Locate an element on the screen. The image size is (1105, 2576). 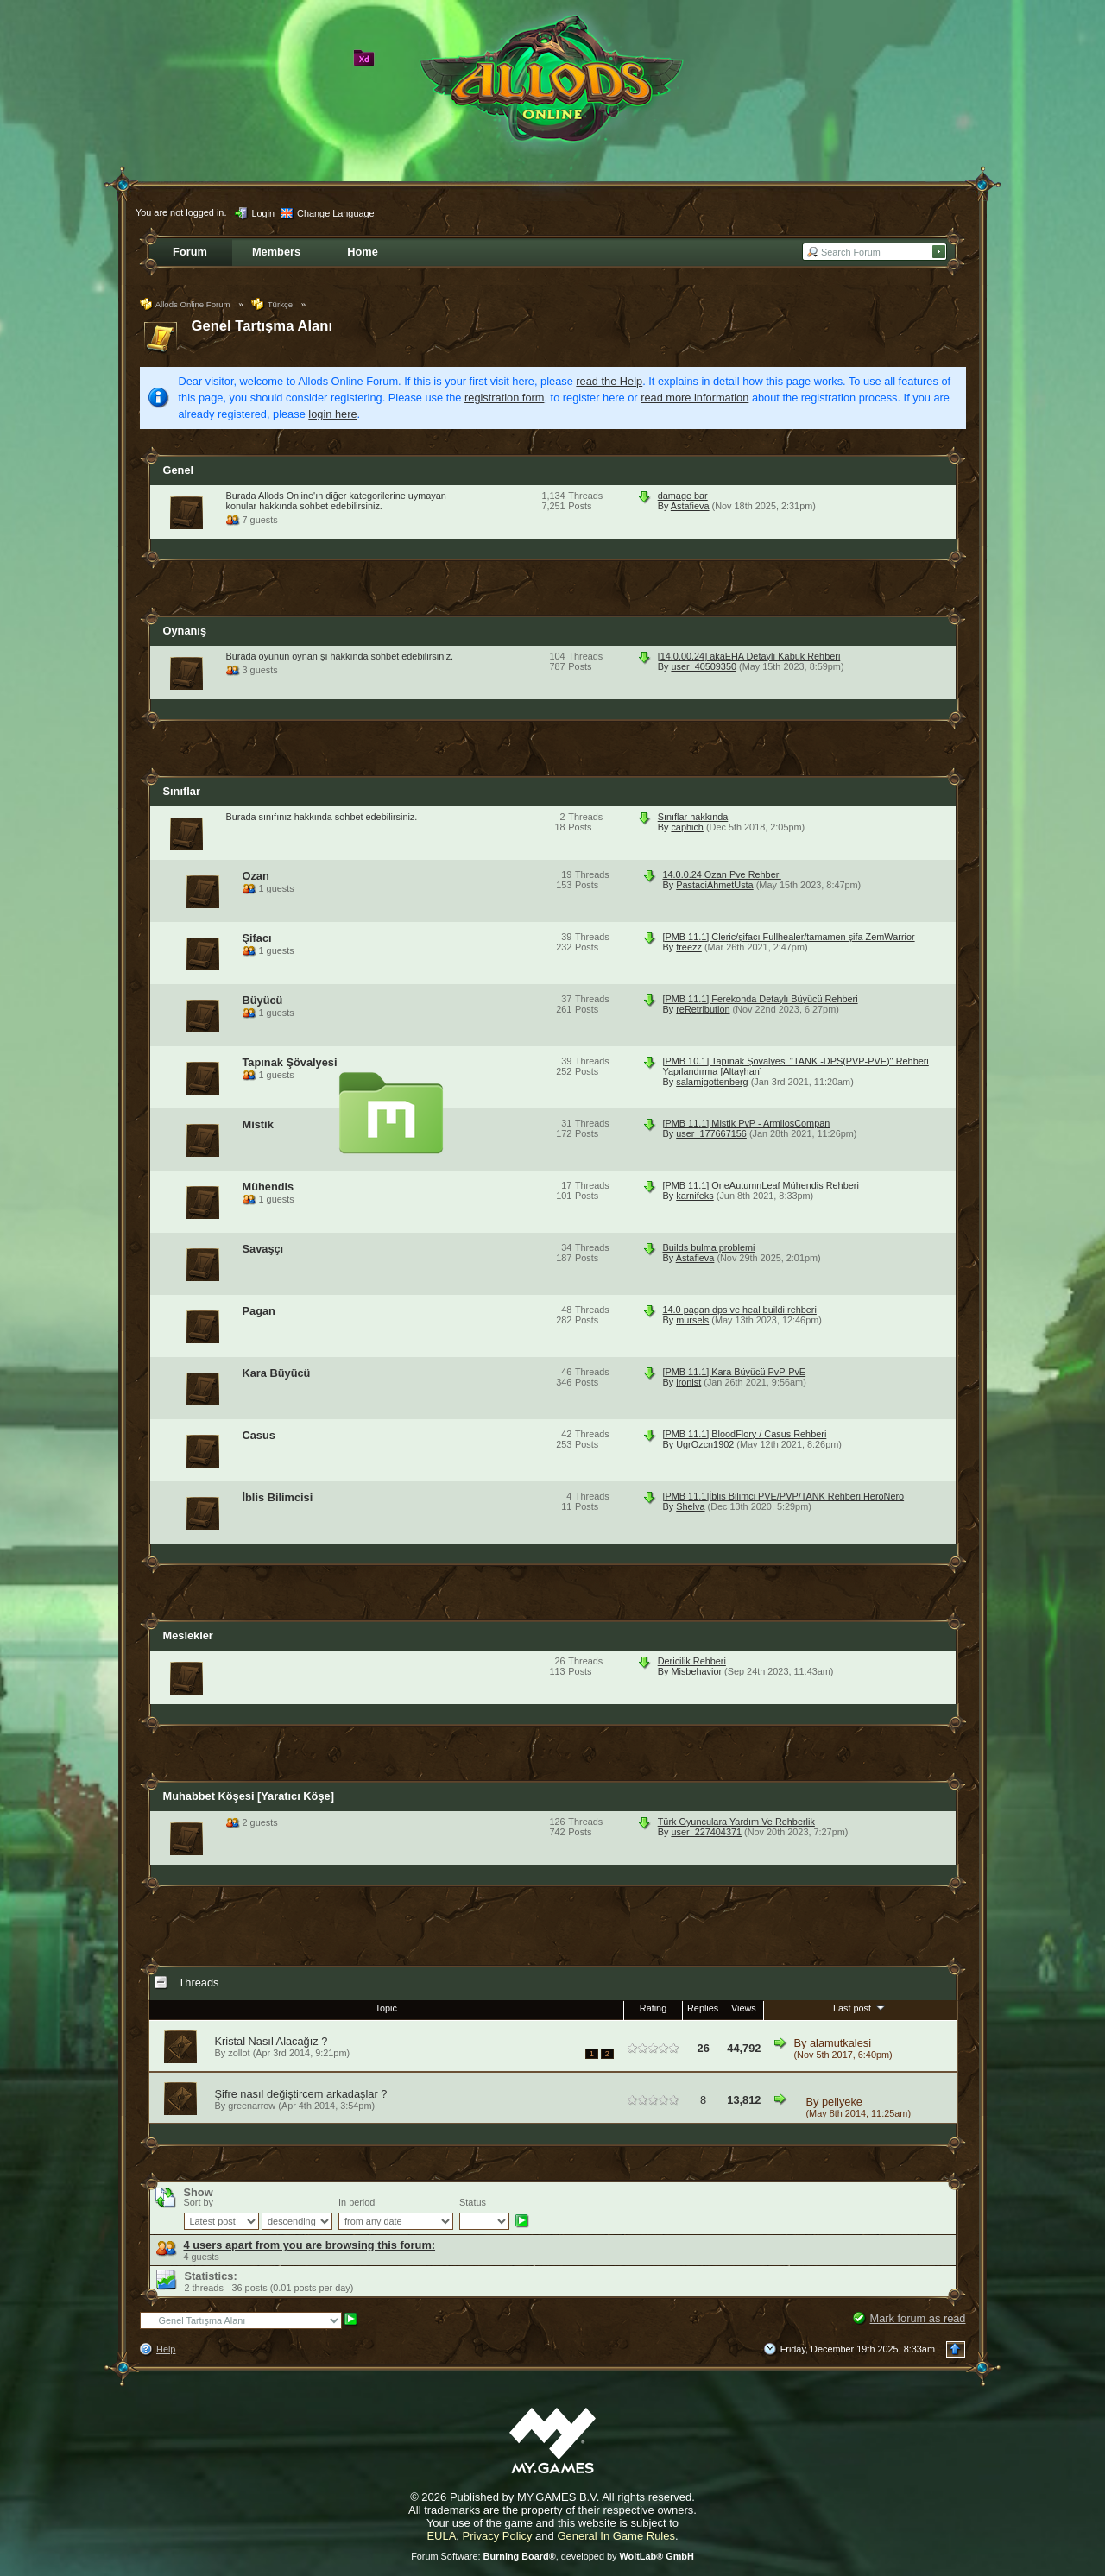
open quixel mixer project files folder is located at coordinates (390, 1115).